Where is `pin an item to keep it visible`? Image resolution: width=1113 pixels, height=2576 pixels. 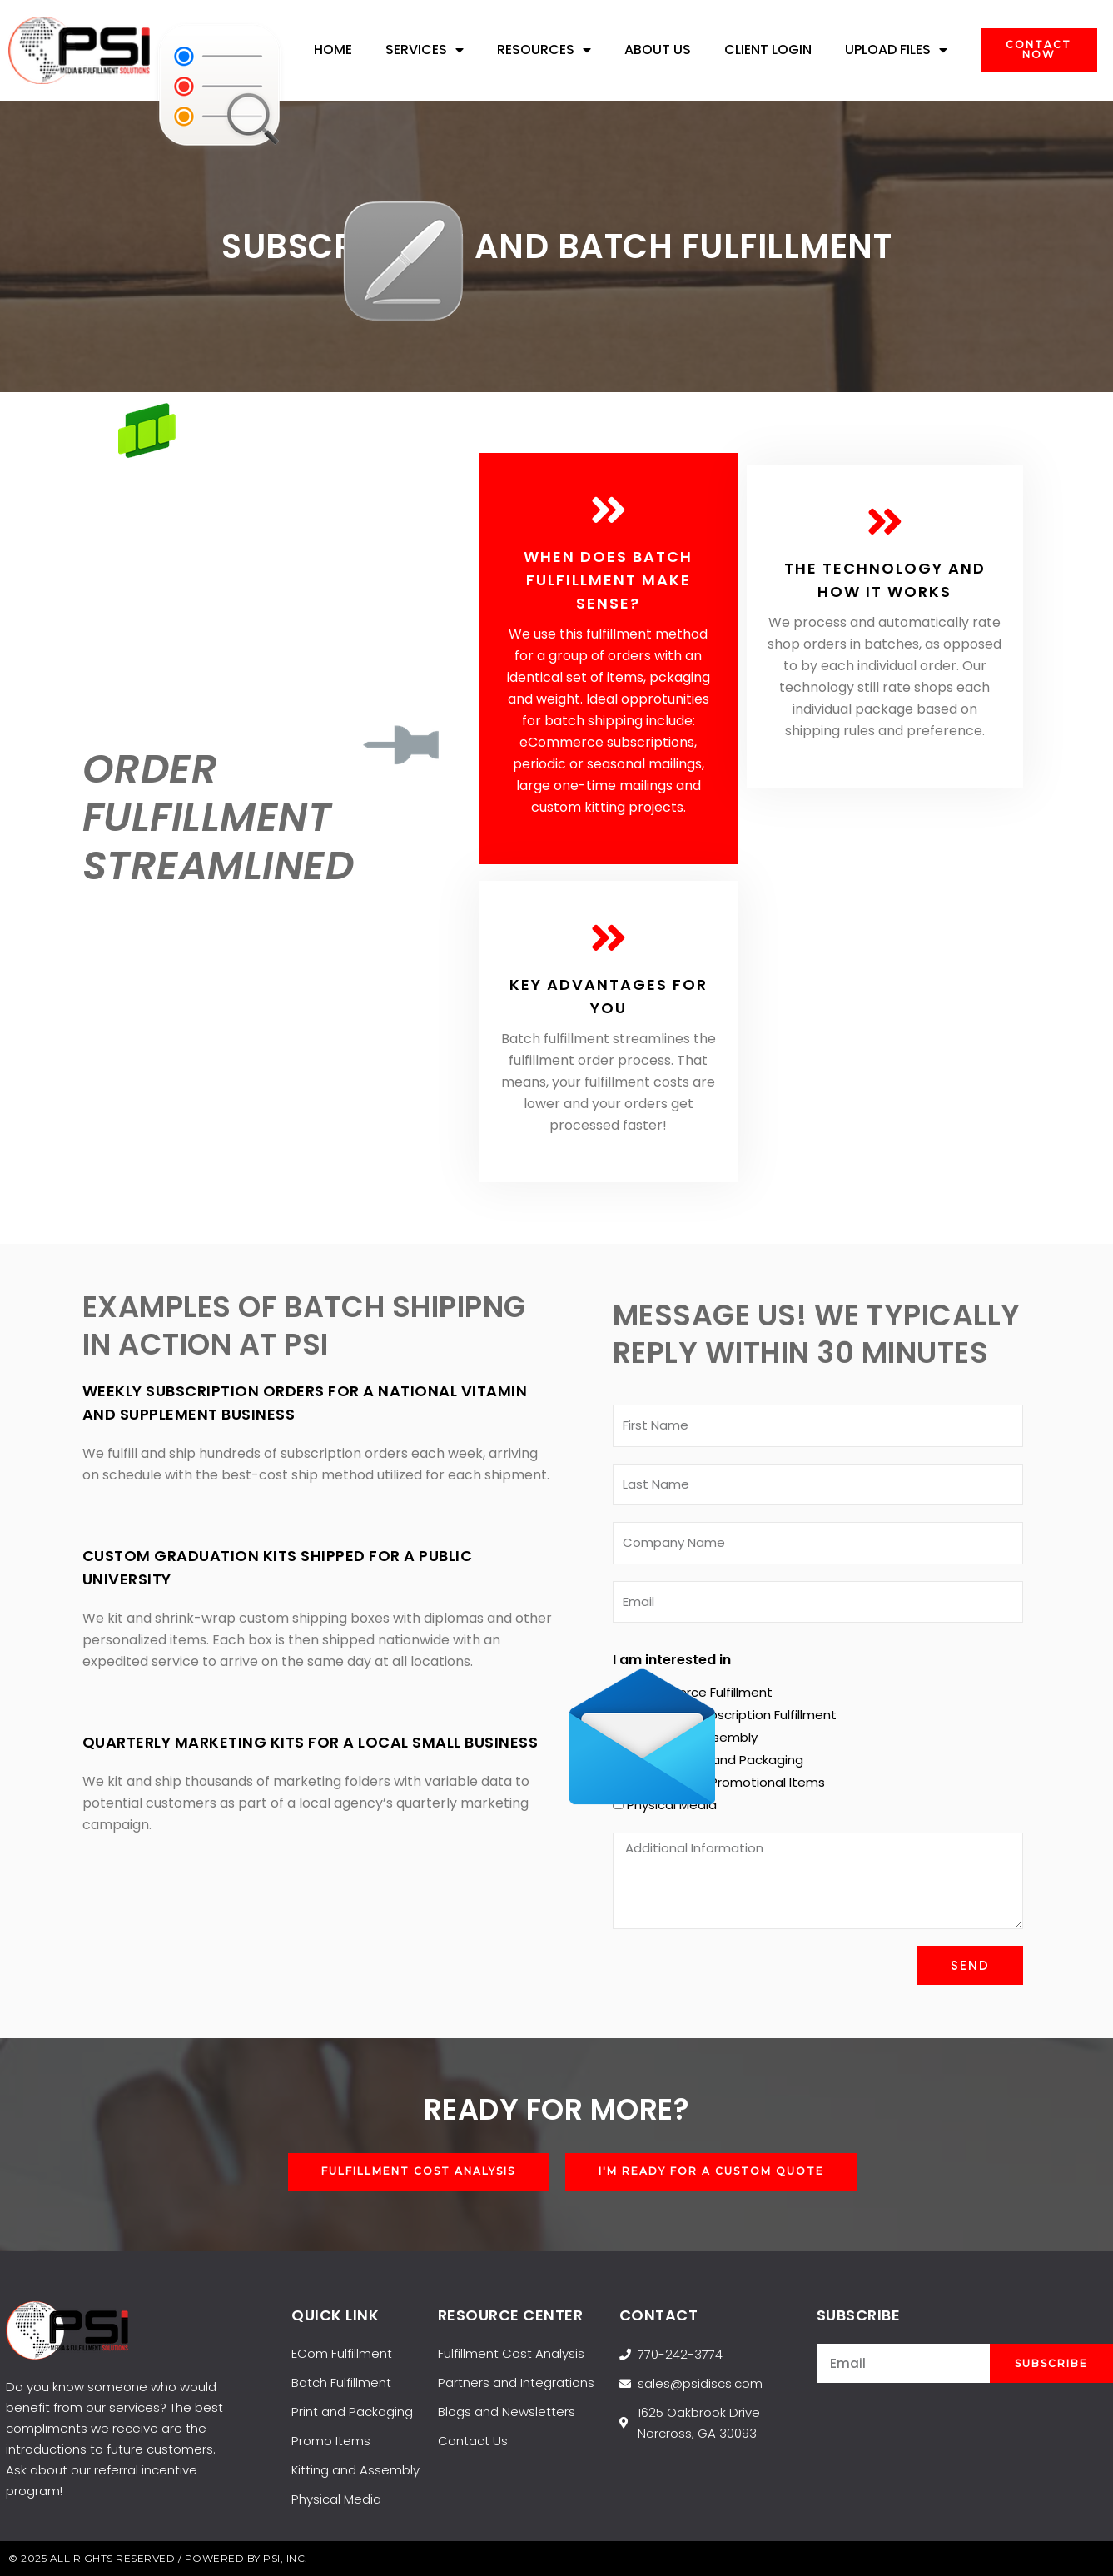
pin an item to keep it visible is located at coordinates (400, 748).